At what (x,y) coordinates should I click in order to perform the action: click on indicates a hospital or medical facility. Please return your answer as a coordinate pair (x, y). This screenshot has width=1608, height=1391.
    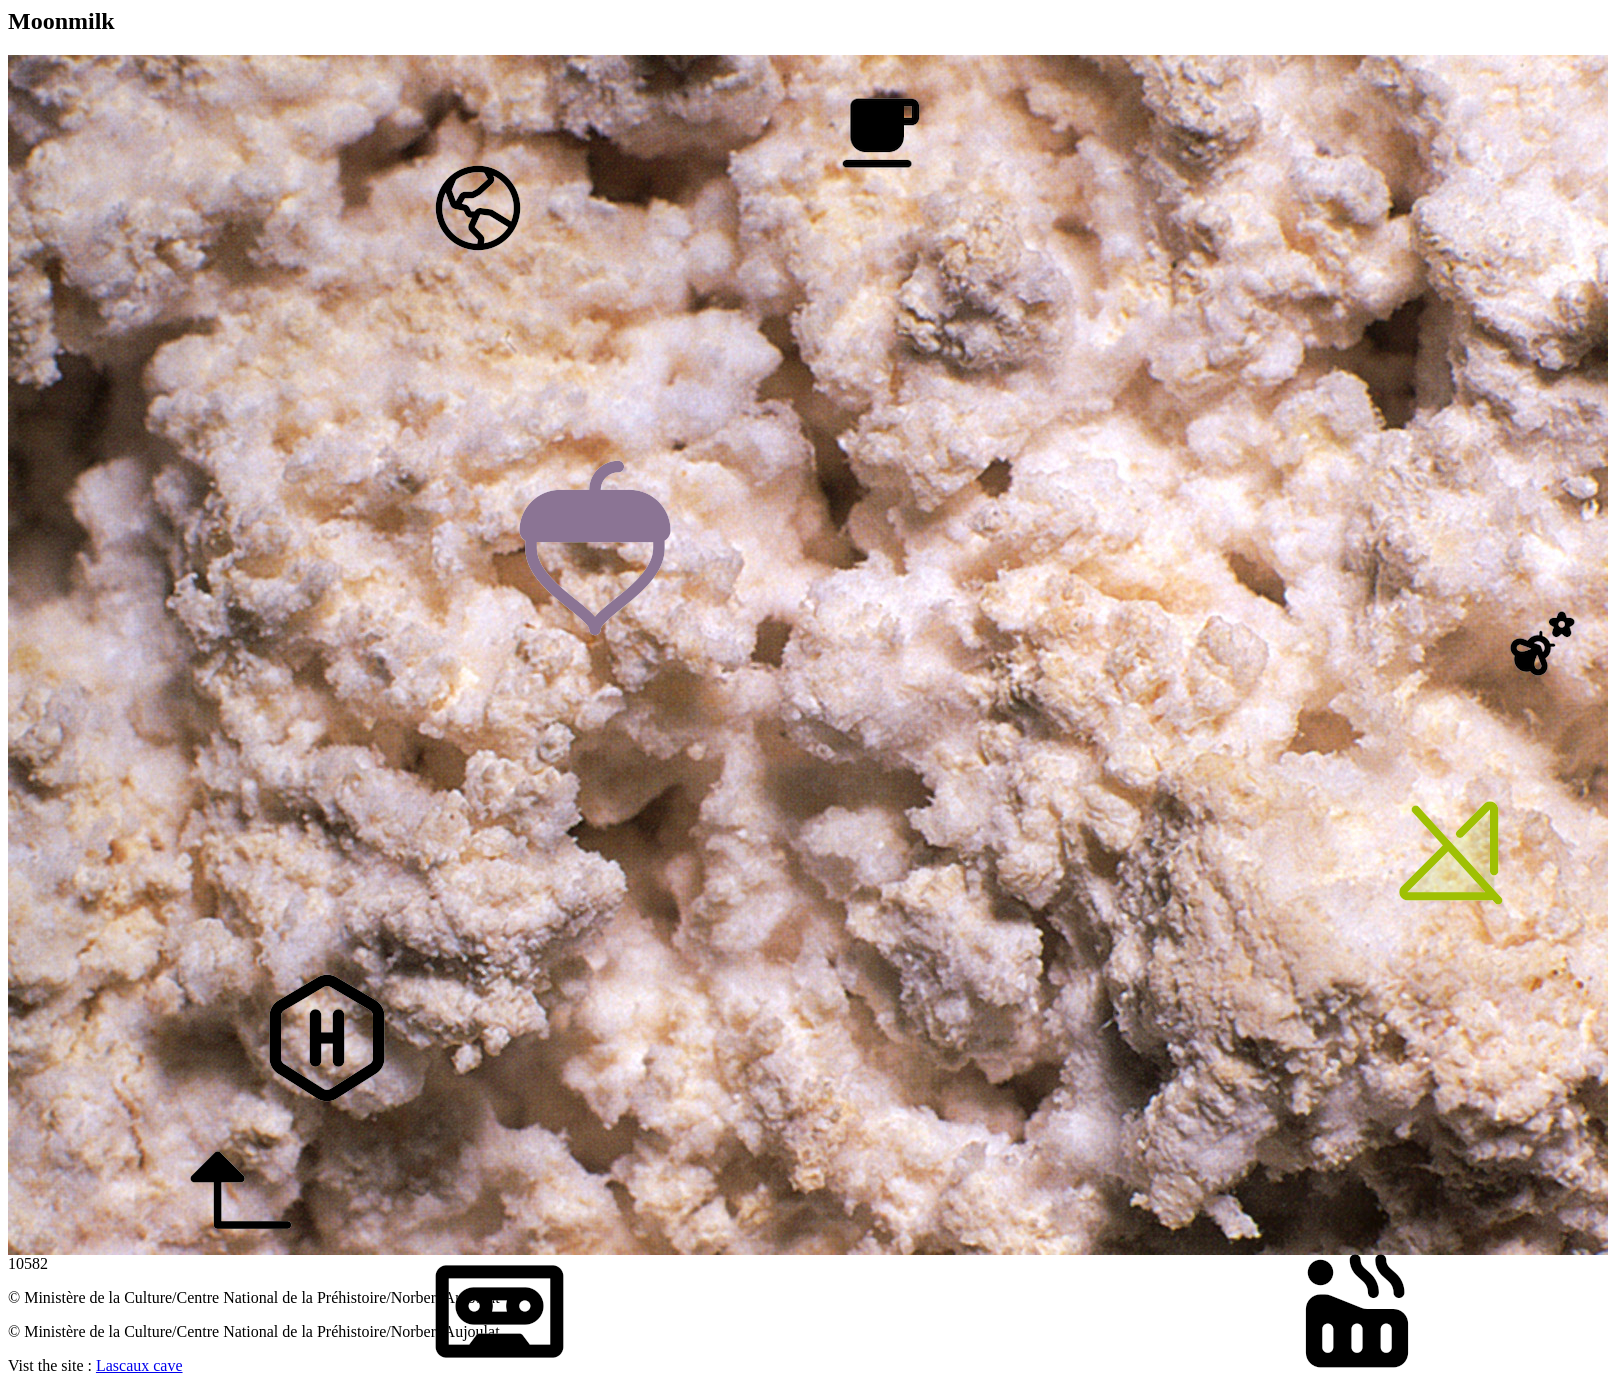
    Looking at the image, I should click on (327, 1038).